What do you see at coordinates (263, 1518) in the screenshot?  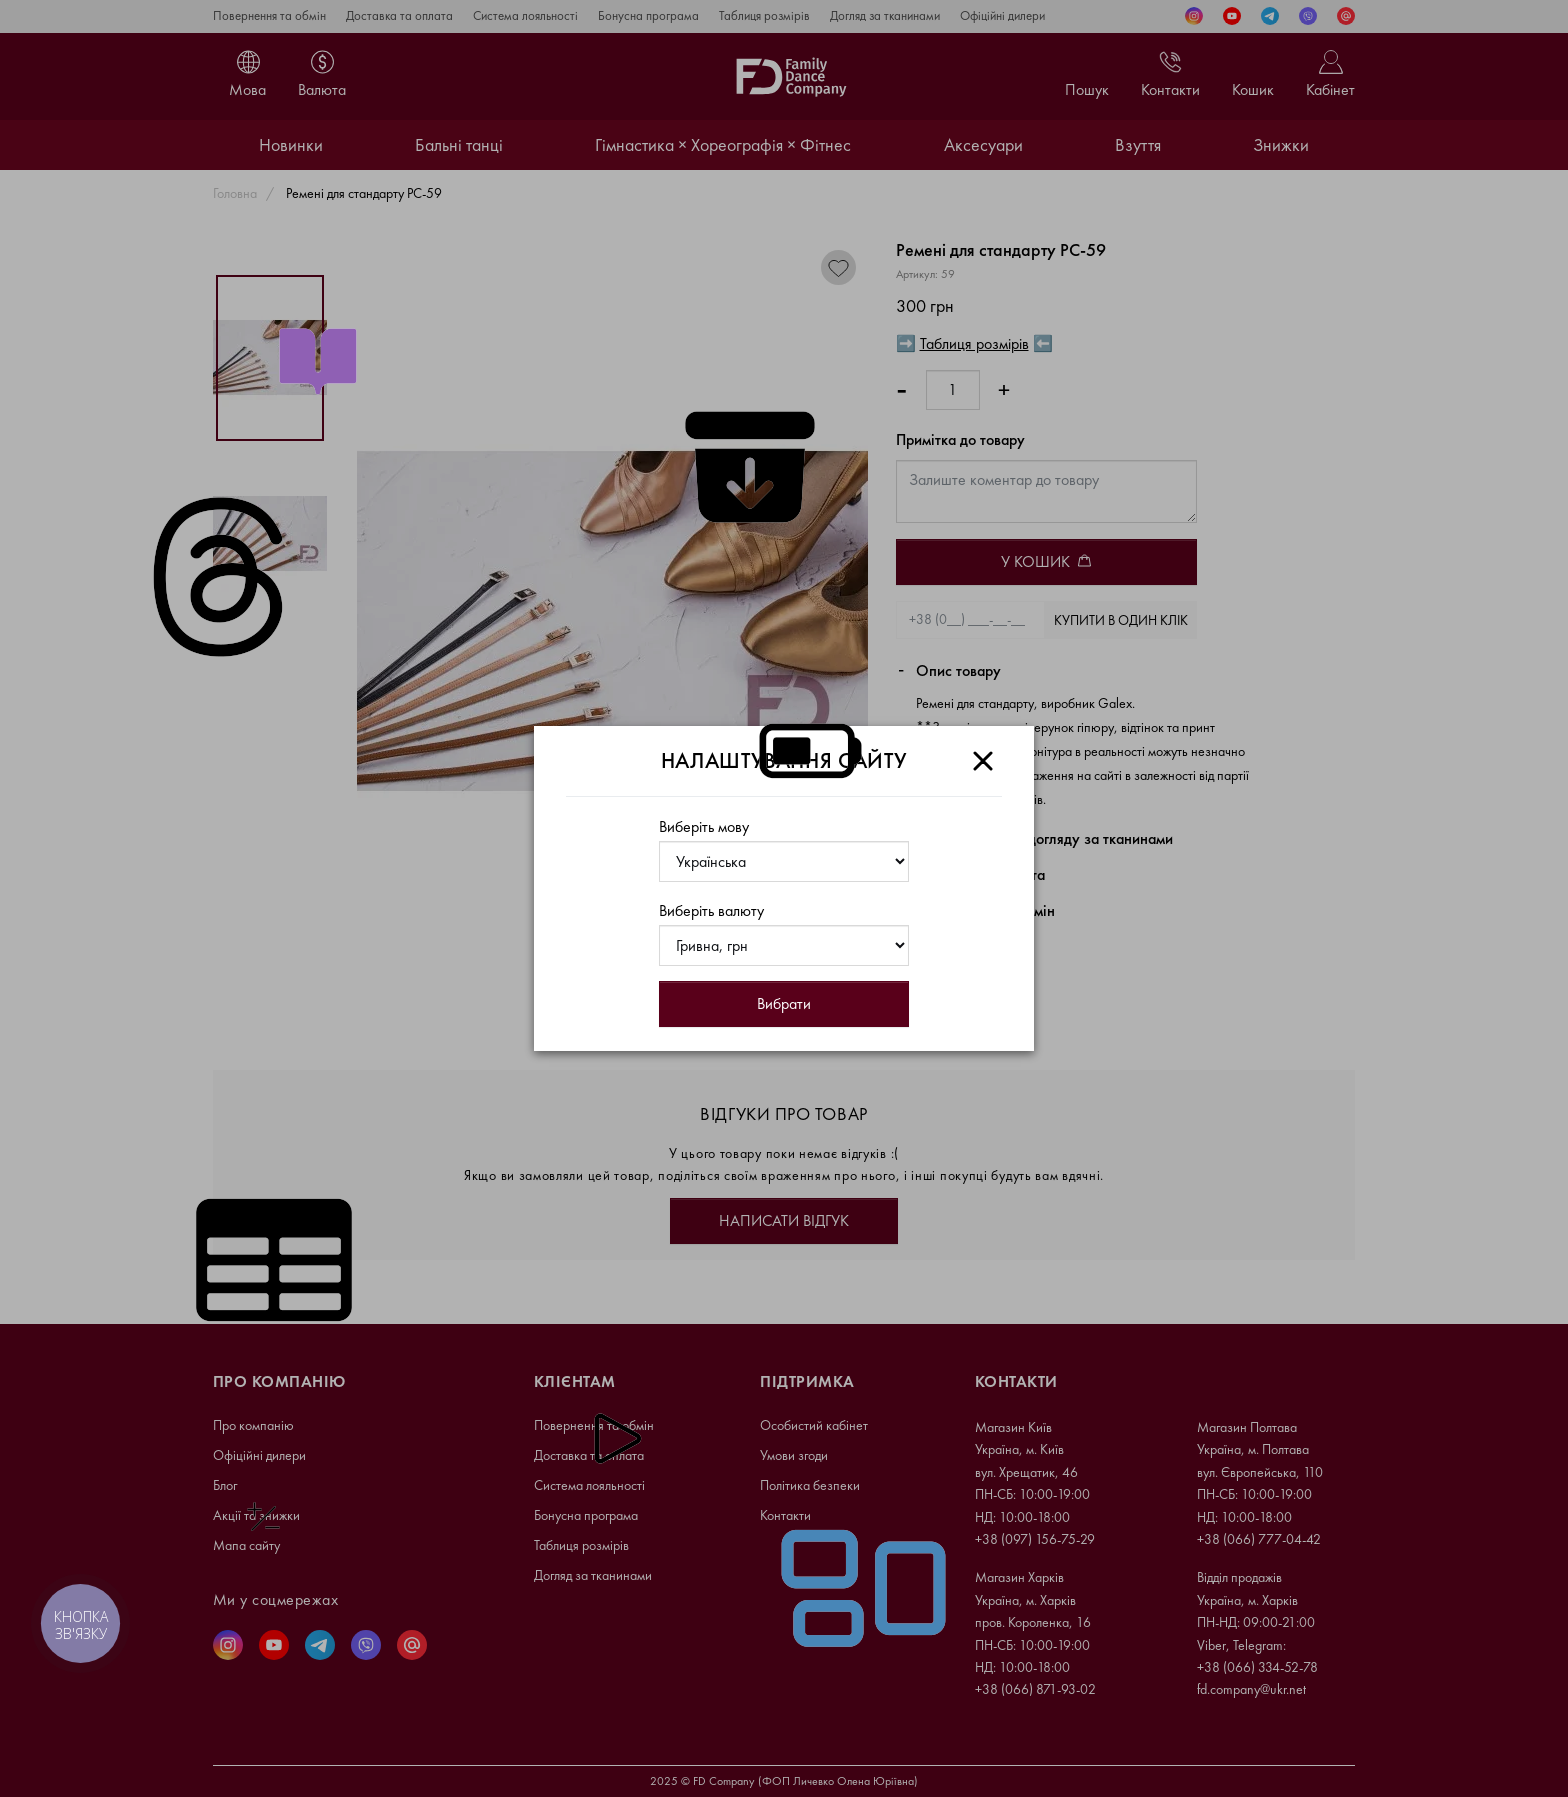 I see `toggle between adding and subtracting values` at bounding box center [263, 1518].